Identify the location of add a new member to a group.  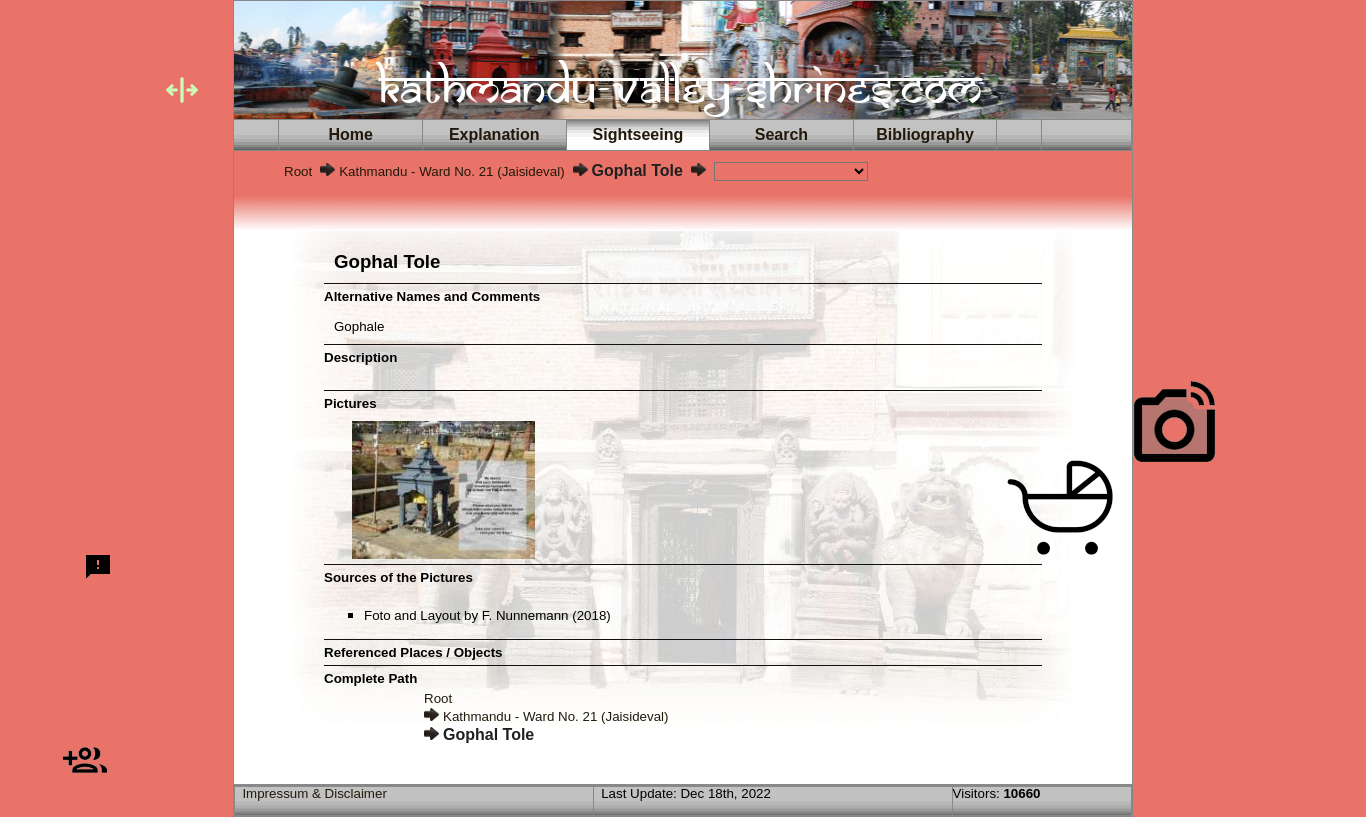
(85, 760).